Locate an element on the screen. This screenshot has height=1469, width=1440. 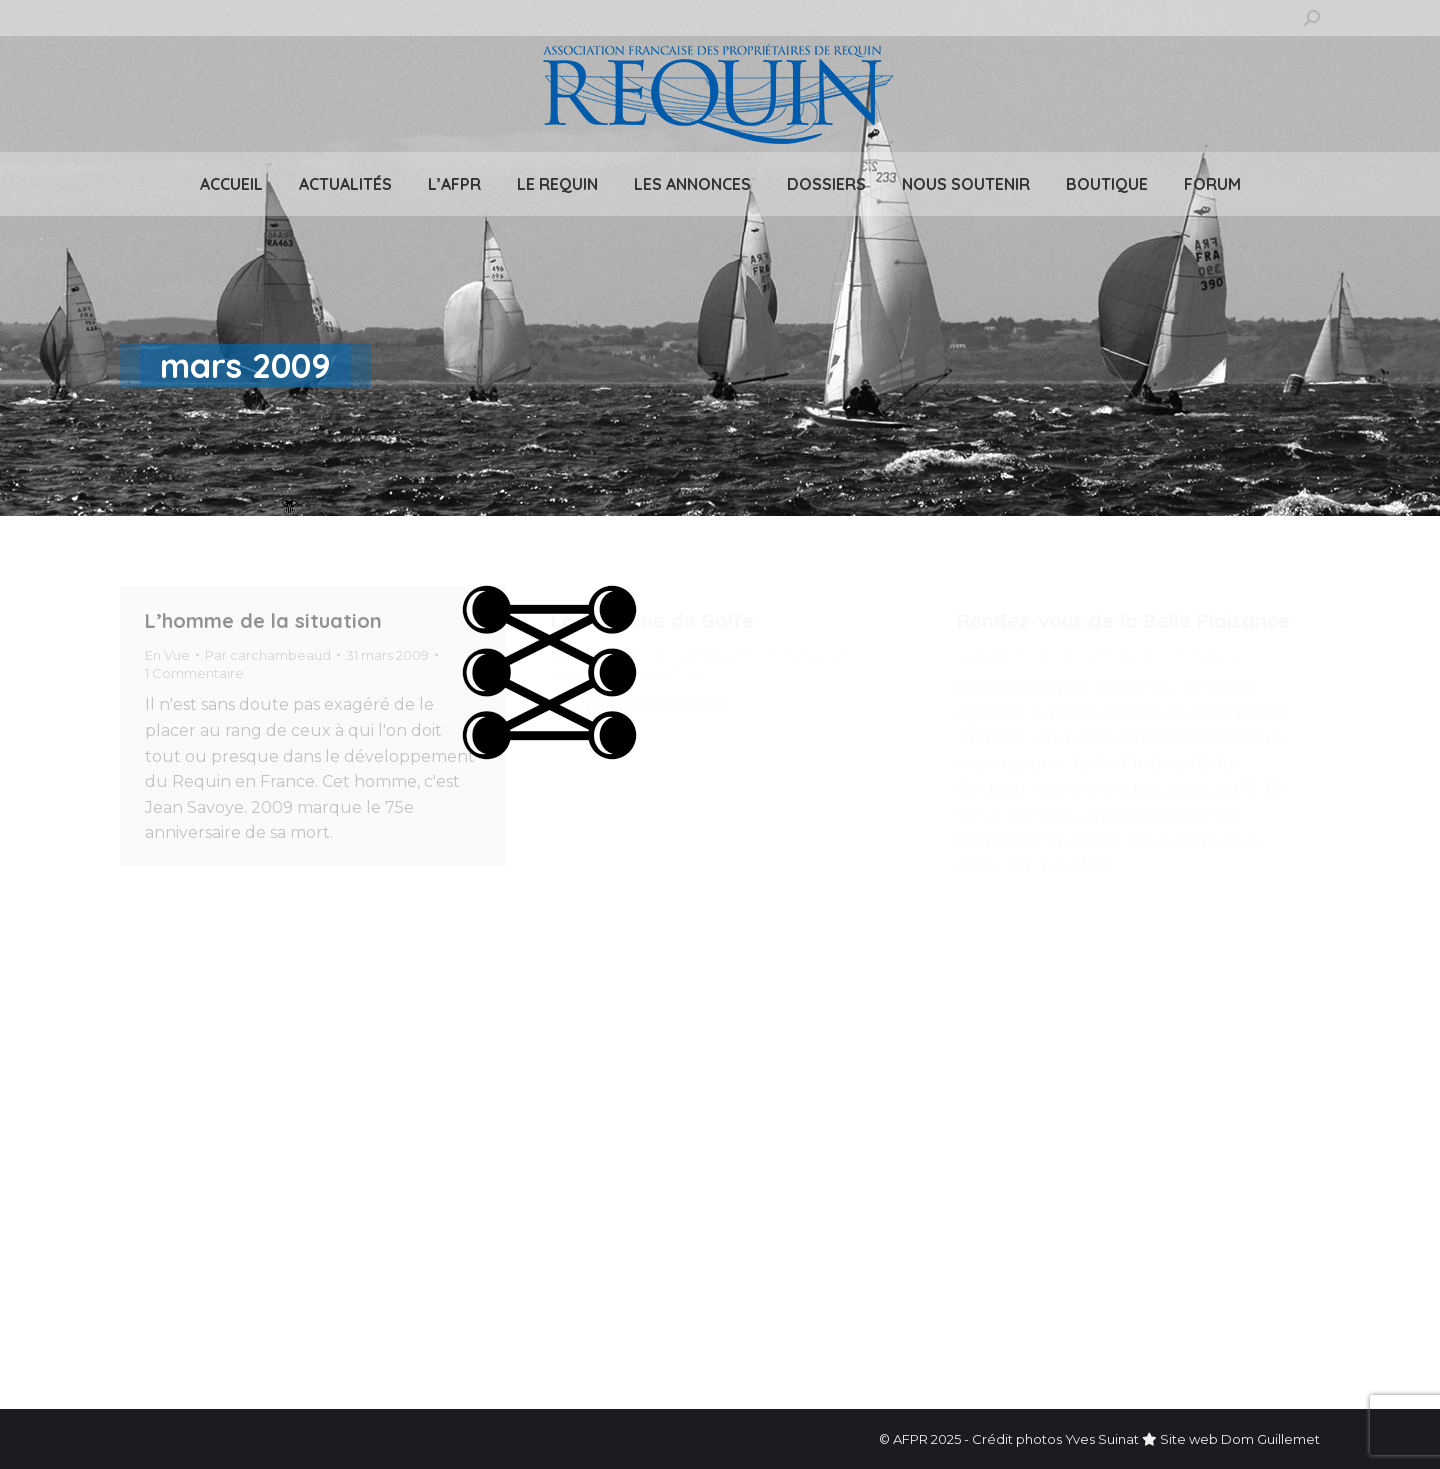
neural network or machine learning feature is located at coordinates (549, 672).